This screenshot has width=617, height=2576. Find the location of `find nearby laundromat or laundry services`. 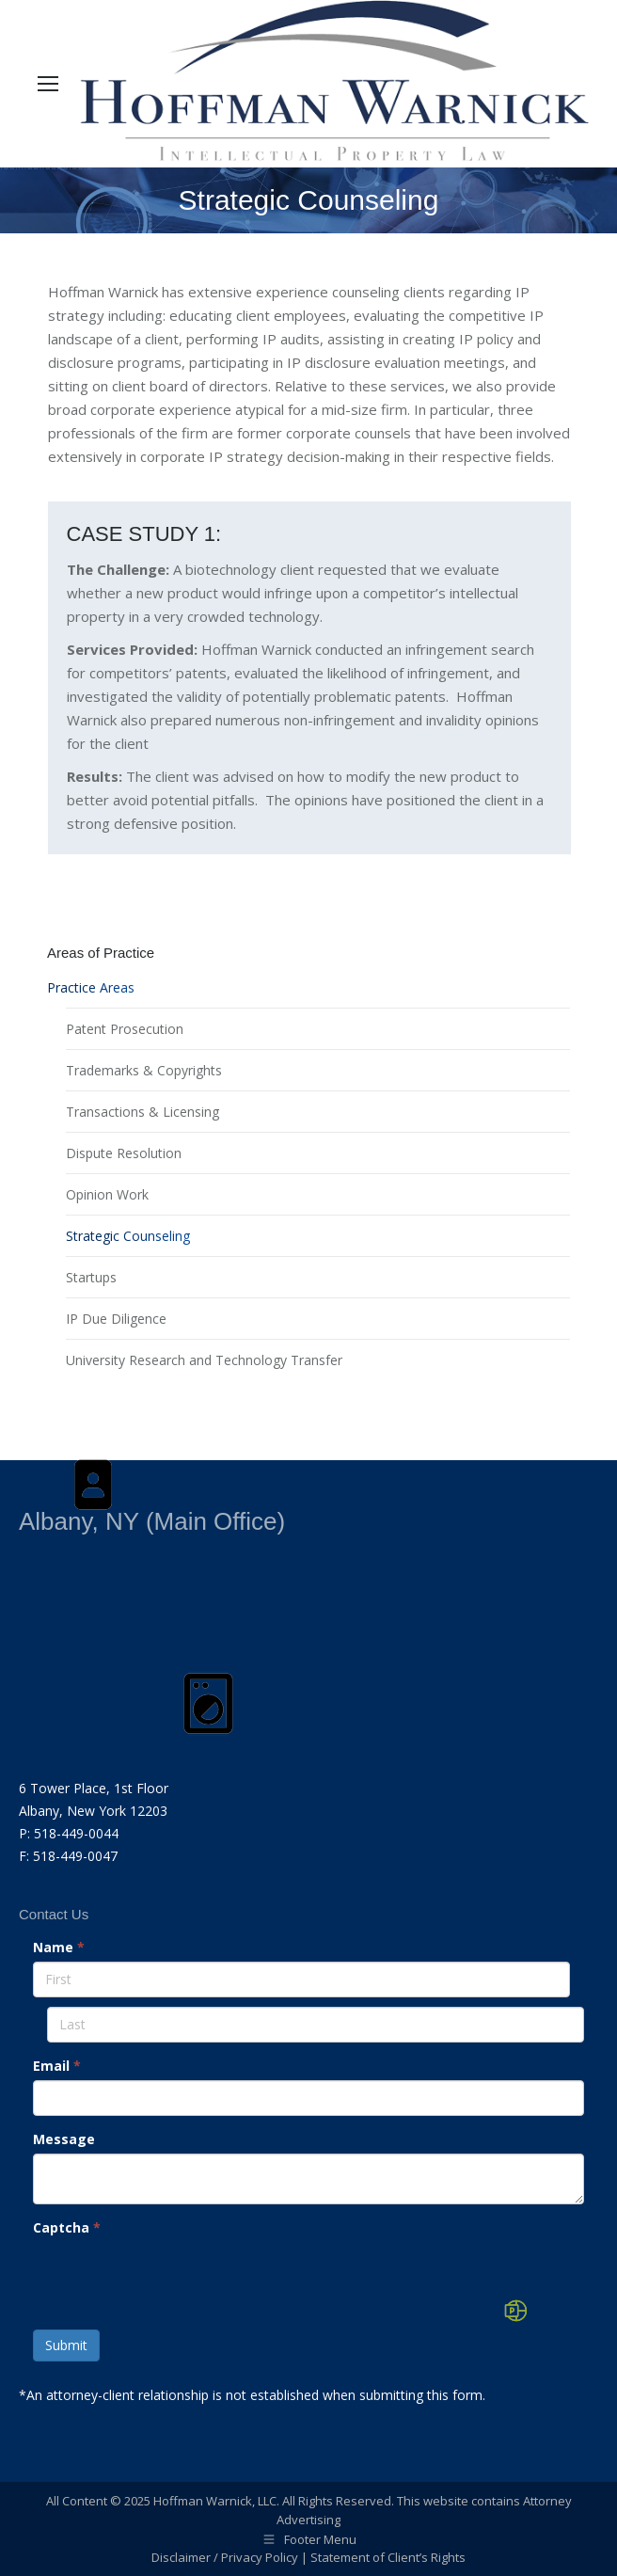

find nearby laundromat or laundry services is located at coordinates (208, 1703).